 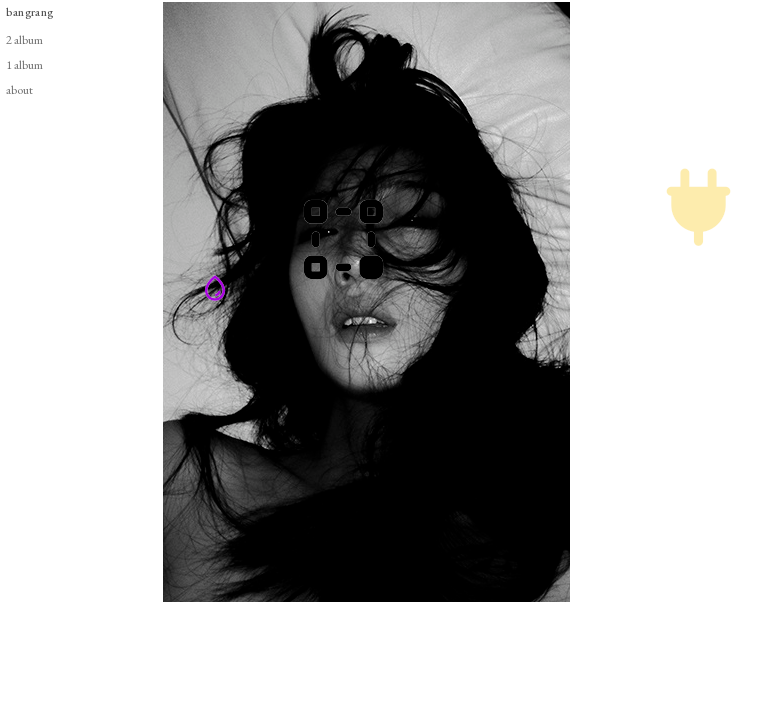 What do you see at coordinates (215, 289) in the screenshot?
I see `adjust water or liquid settings` at bounding box center [215, 289].